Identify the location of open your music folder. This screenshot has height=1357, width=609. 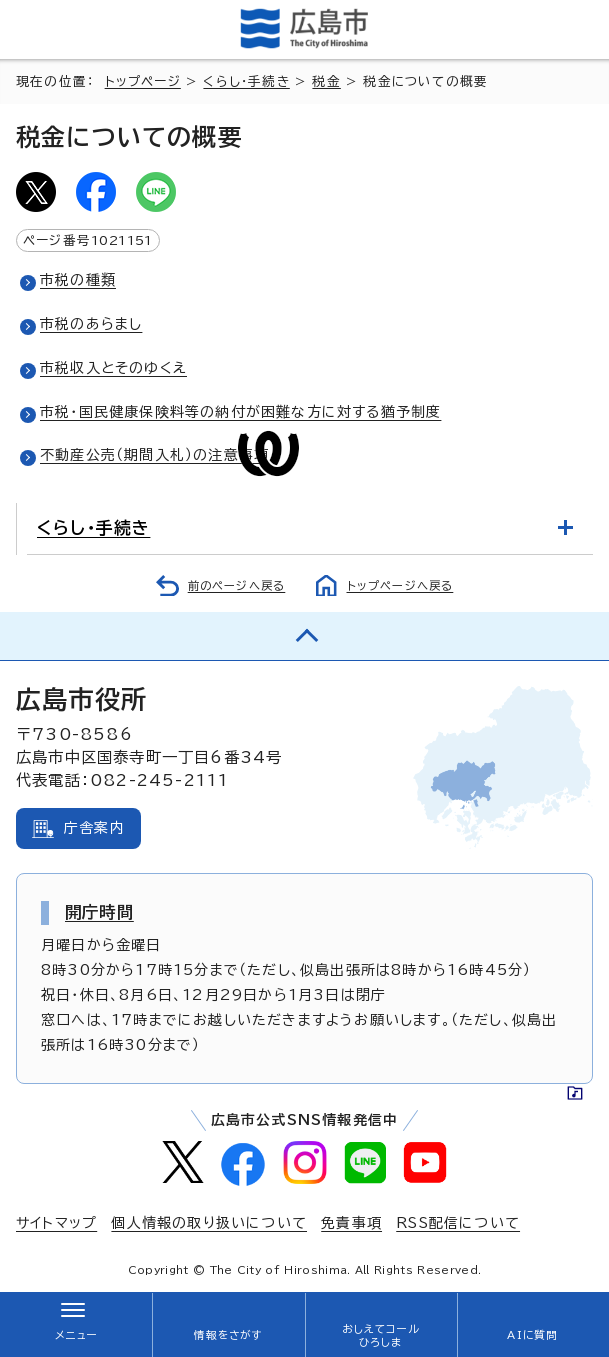
(575, 1093).